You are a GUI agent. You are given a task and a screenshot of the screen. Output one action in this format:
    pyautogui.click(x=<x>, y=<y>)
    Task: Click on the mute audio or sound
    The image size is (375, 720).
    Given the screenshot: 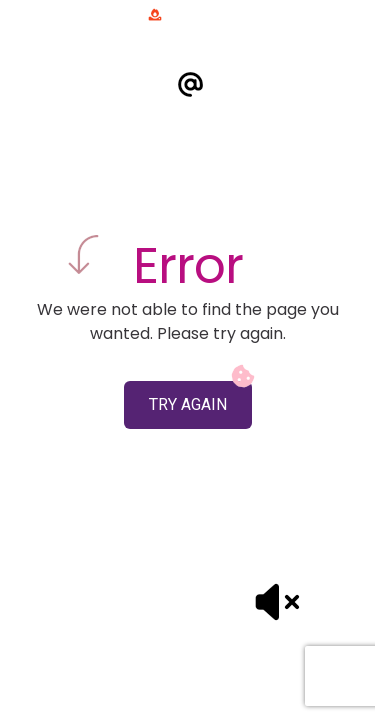 What is the action you would take?
    pyautogui.click(x=279, y=602)
    